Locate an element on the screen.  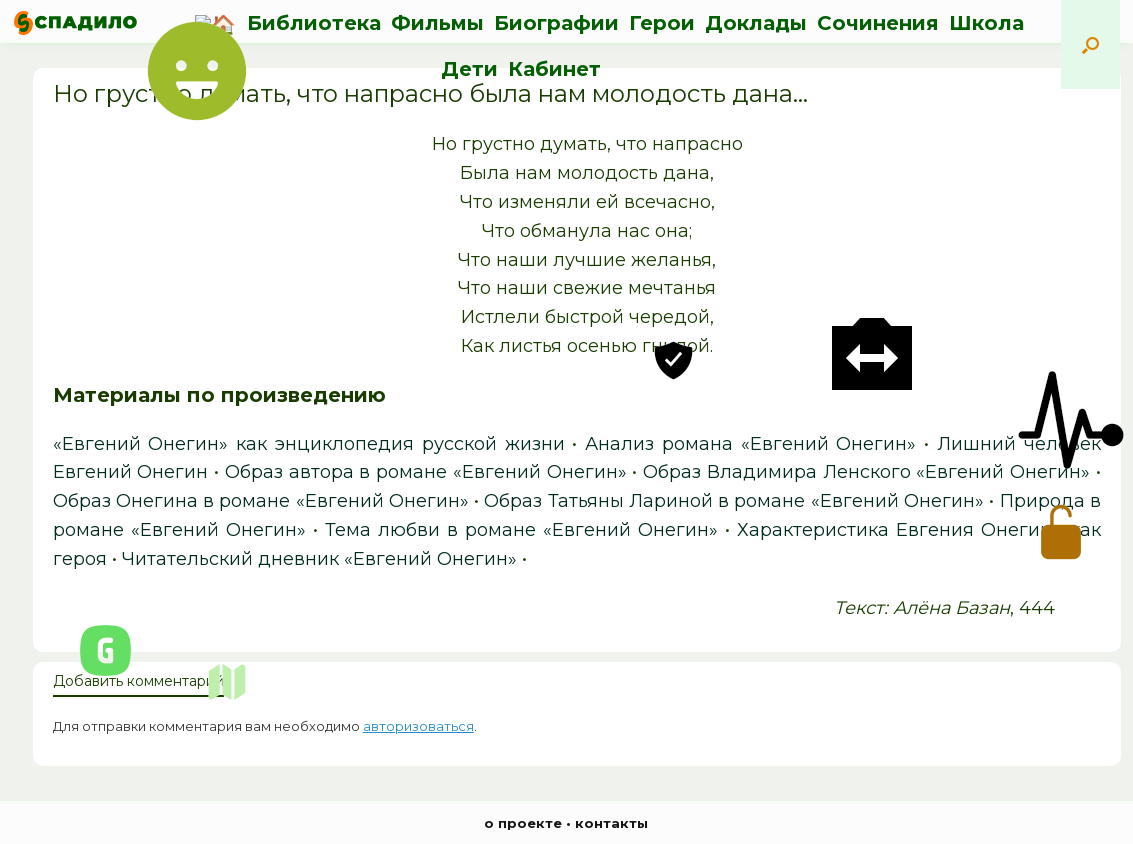
rate your experience positively is located at coordinates (197, 71).